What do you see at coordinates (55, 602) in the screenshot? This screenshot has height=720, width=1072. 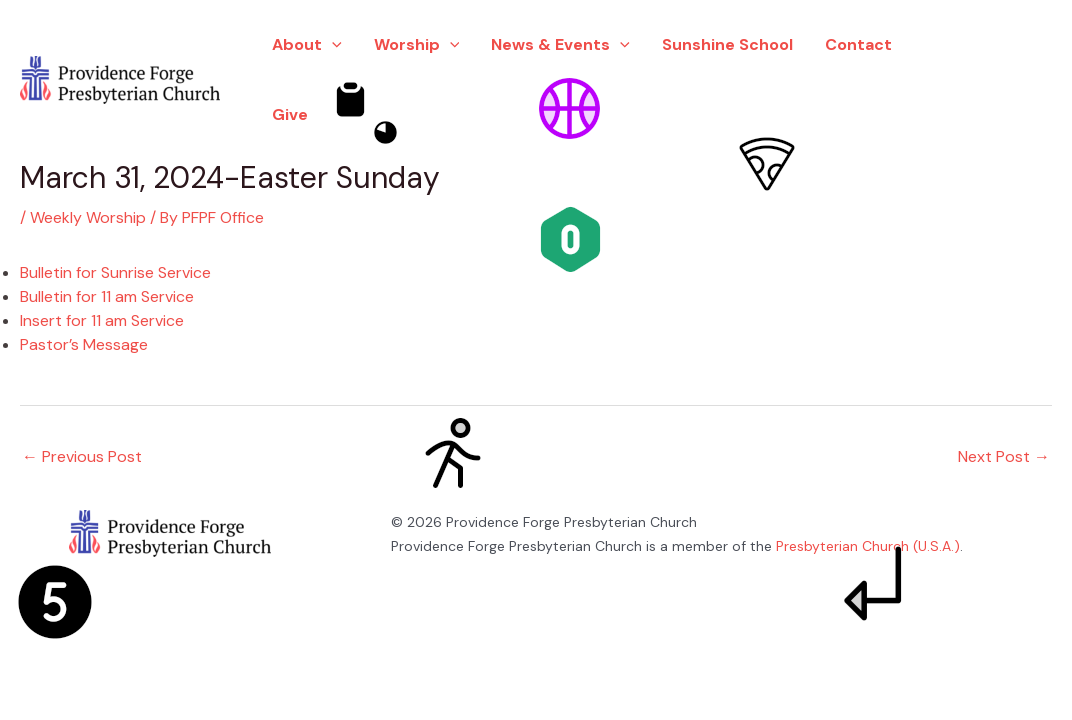 I see `indicates step 5 in a multi-step process` at bounding box center [55, 602].